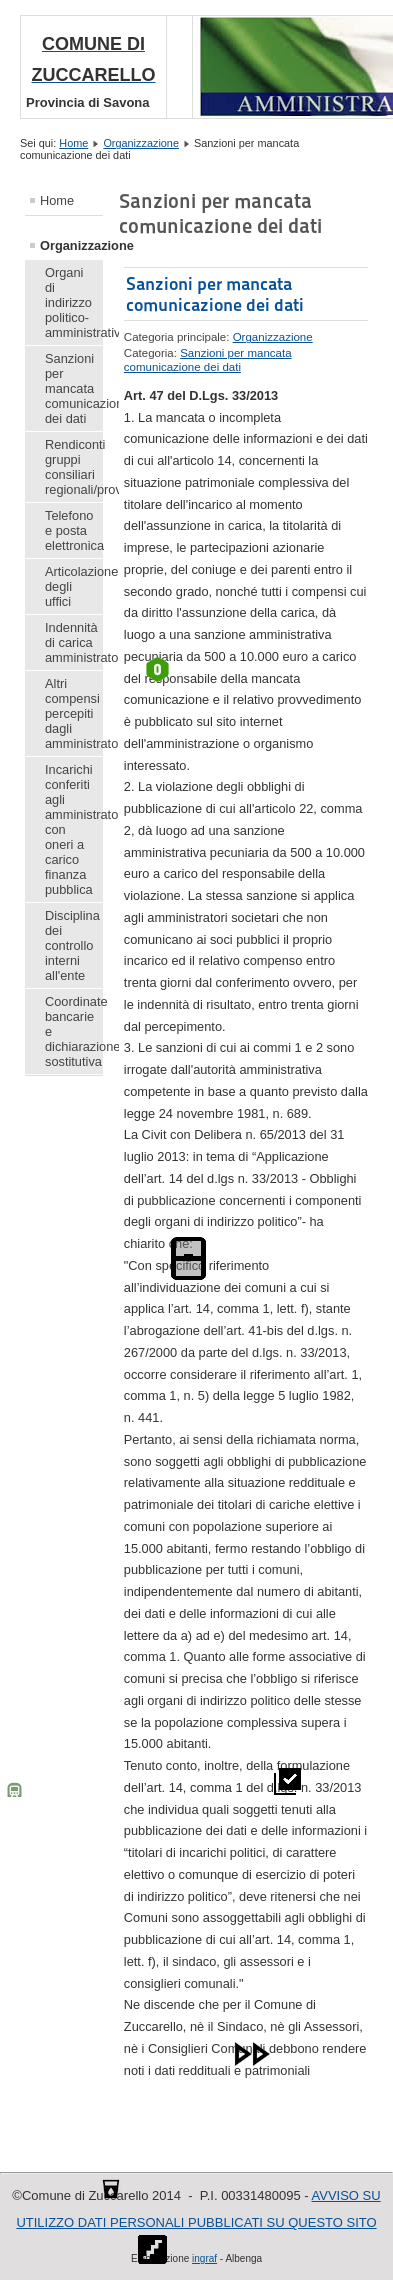  I want to click on item successfully added to library, so click(287, 1781).